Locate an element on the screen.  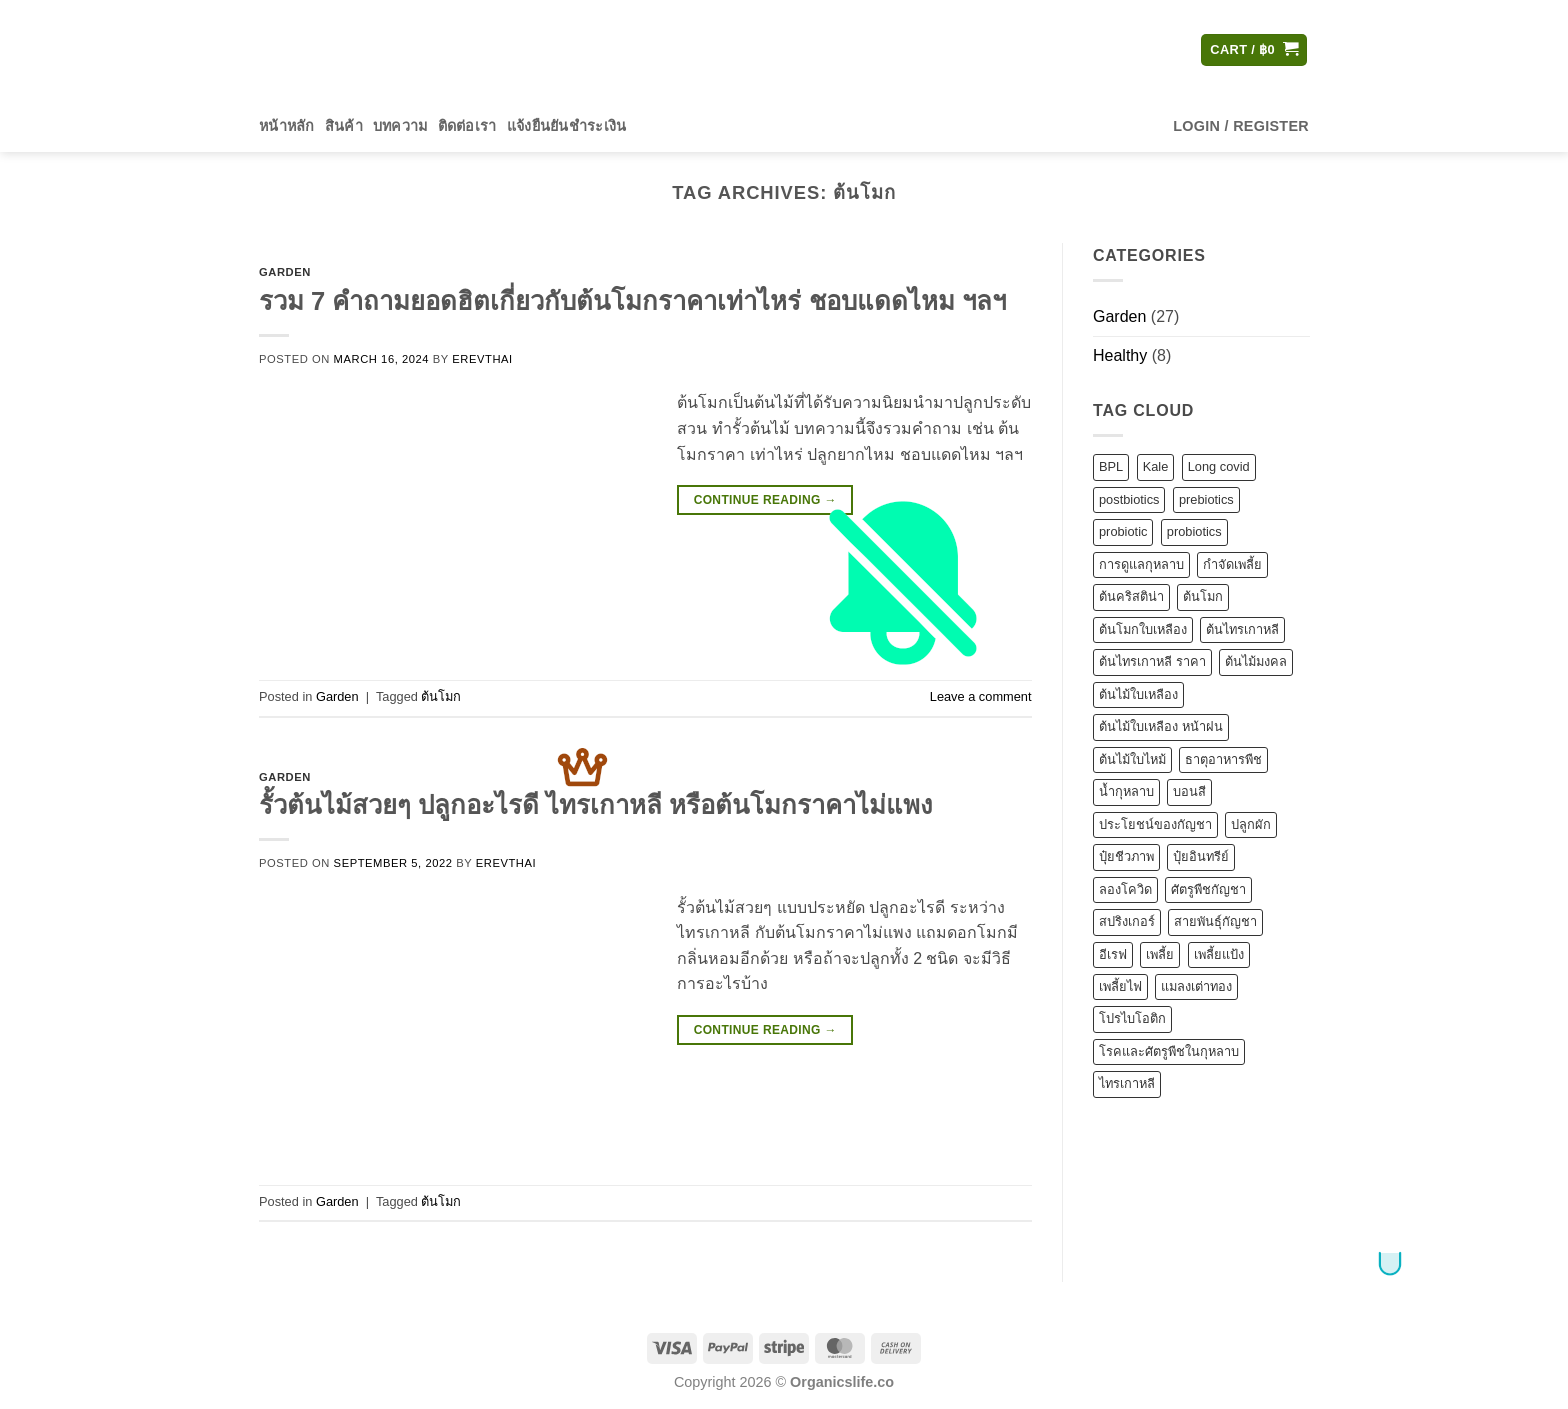
combine or merge selected shapes is located at coordinates (1390, 1262).